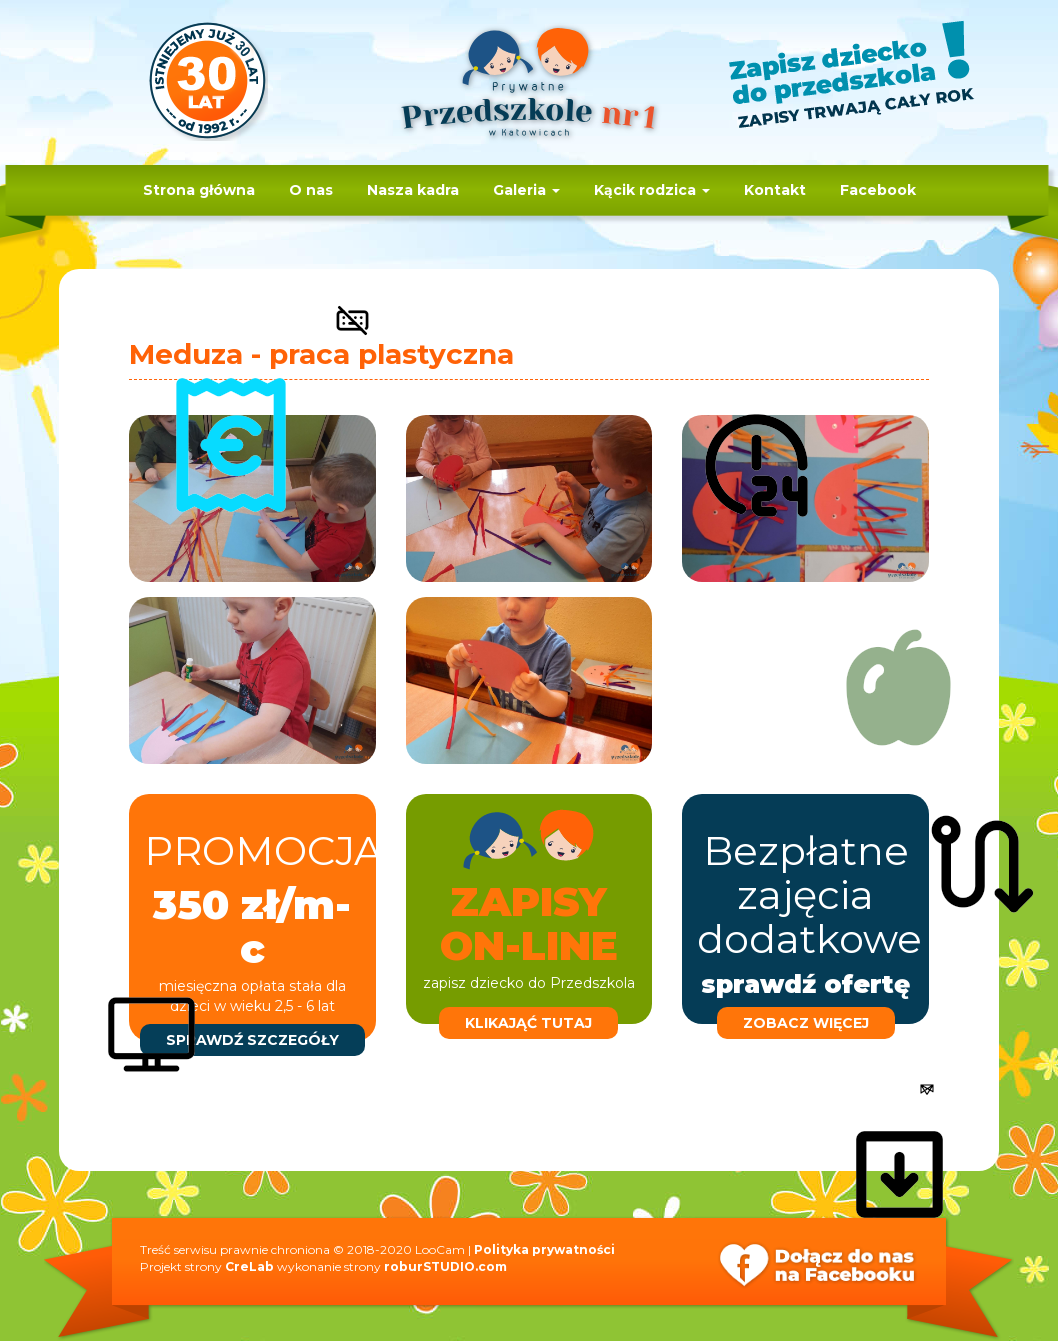 This screenshot has width=1058, height=1341. Describe the element at coordinates (899, 1174) in the screenshot. I see `download file or content` at that location.